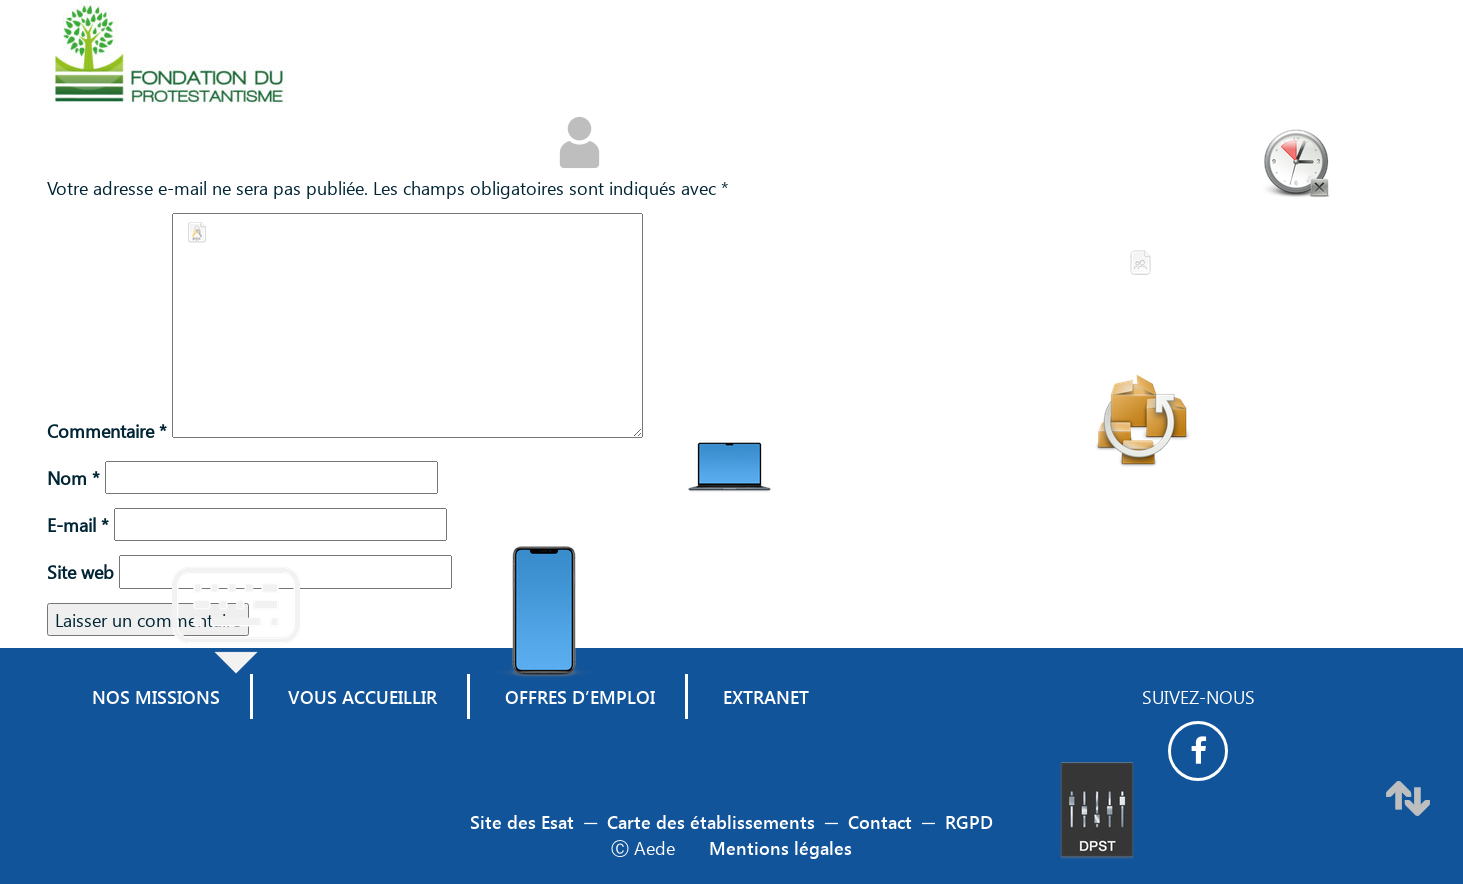 Image resolution: width=1463 pixels, height=884 pixels. What do you see at coordinates (729, 459) in the screenshot?
I see `indicates this macbook air in system settings` at bounding box center [729, 459].